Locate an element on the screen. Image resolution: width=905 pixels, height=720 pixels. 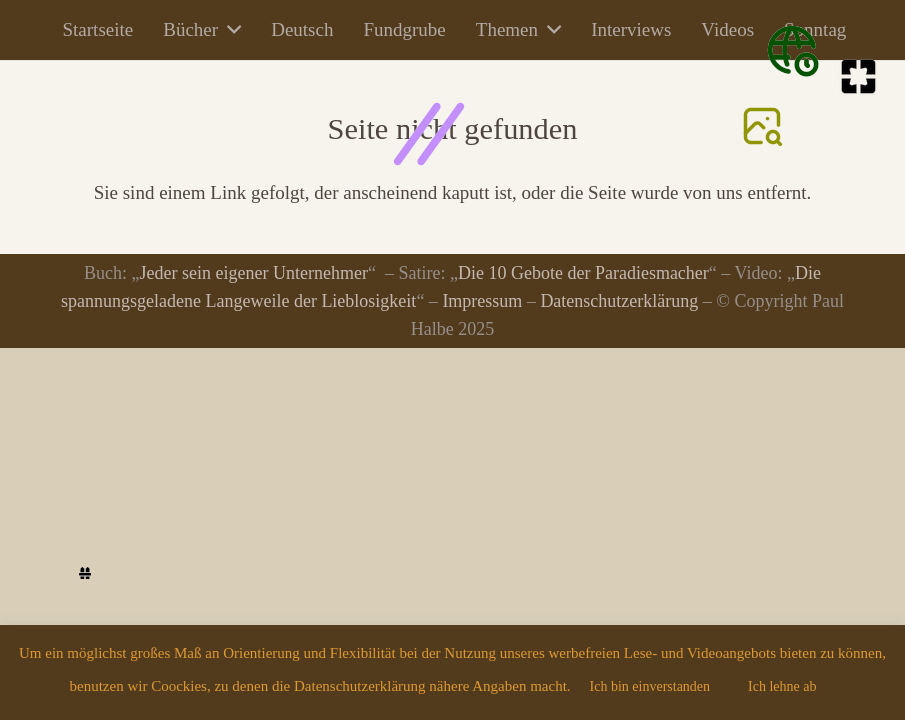
indicates a separator or divider between elements is located at coordinates (429, 134).